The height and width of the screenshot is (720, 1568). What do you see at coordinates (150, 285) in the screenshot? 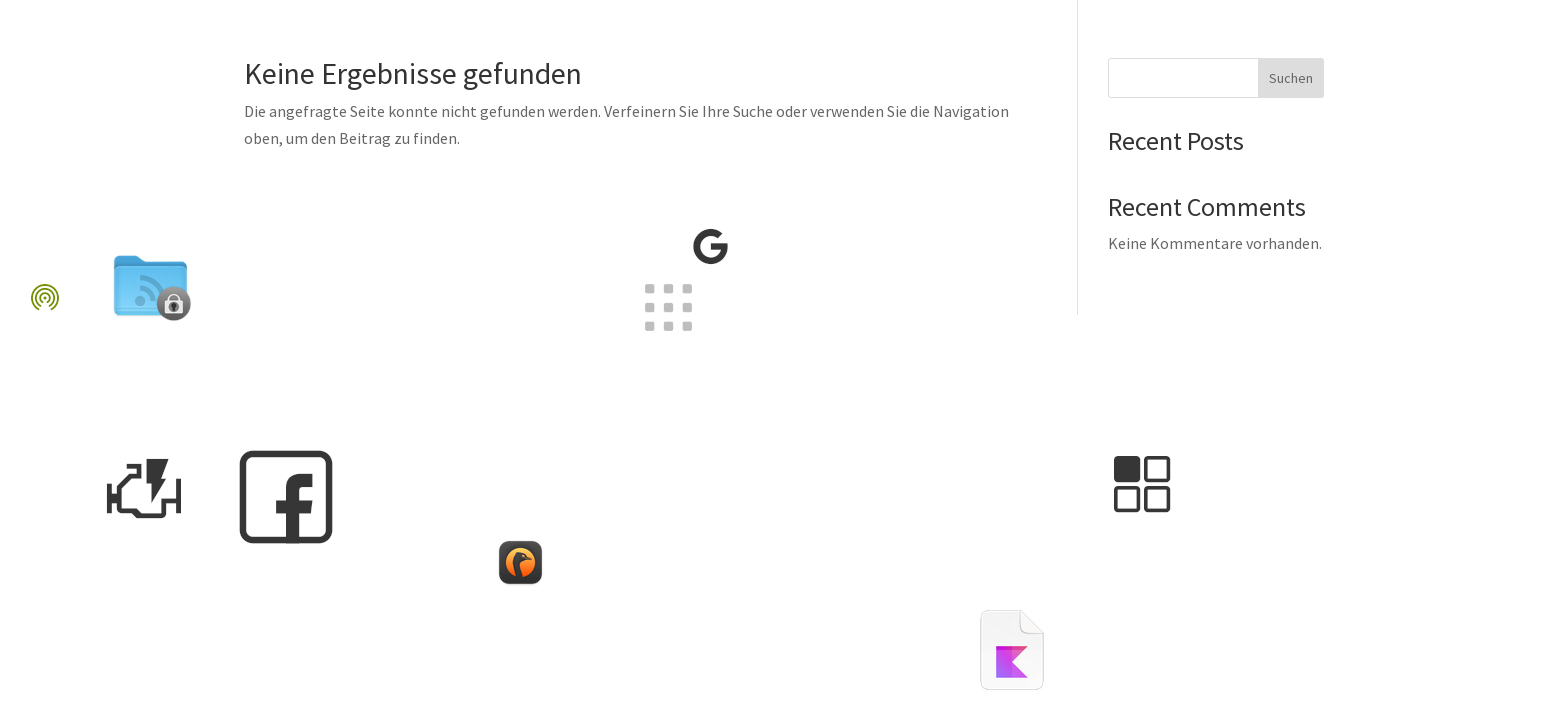
I see `open securefx secure file transfer application` at bounding box center [150, 285].